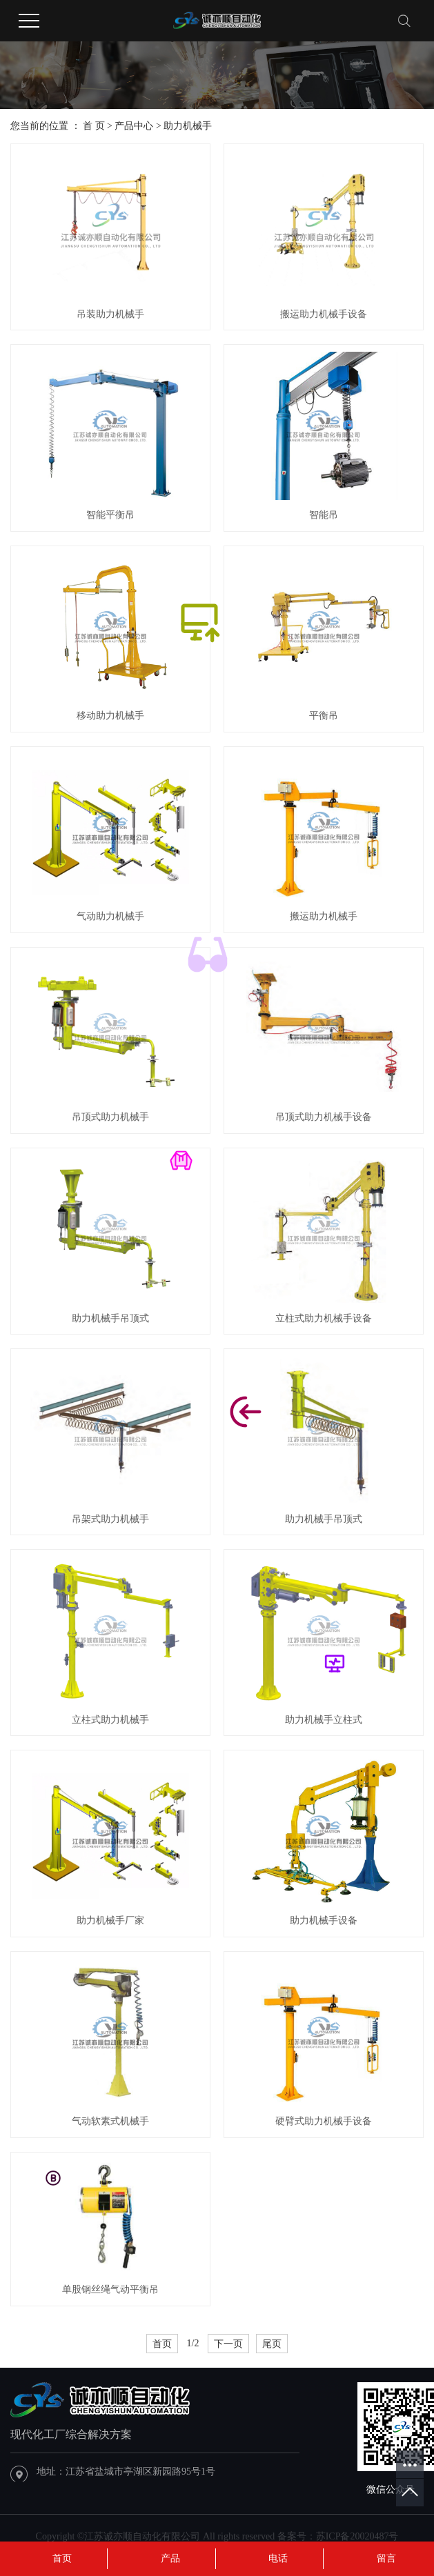 The width and height of the screenshot is (434, 2576). Describe the element at coordinates (53, 2178) in the screenshot. I see `xbox controller B button indicator` at that location.